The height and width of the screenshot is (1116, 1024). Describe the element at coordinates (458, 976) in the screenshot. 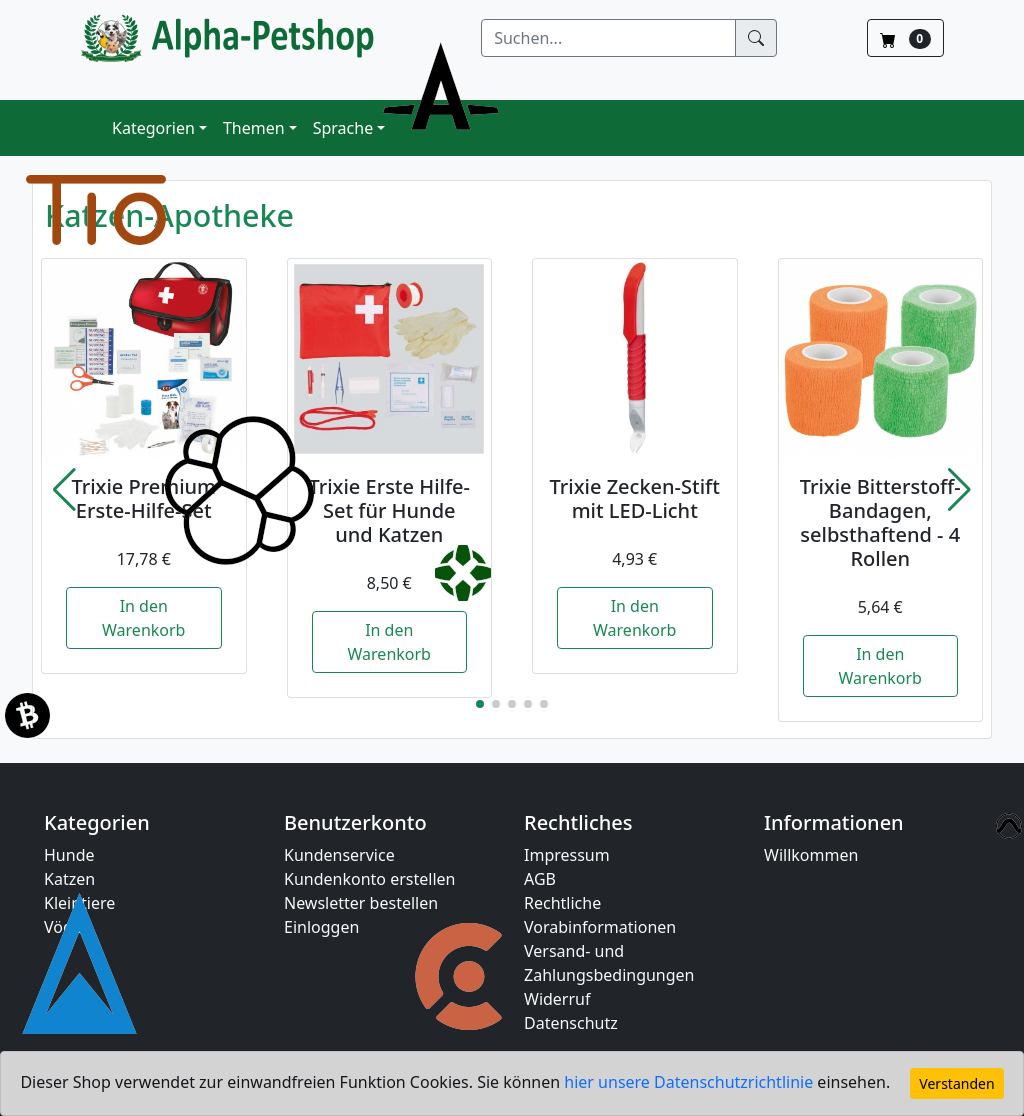

I see `clerk authentication service logo` at that location.